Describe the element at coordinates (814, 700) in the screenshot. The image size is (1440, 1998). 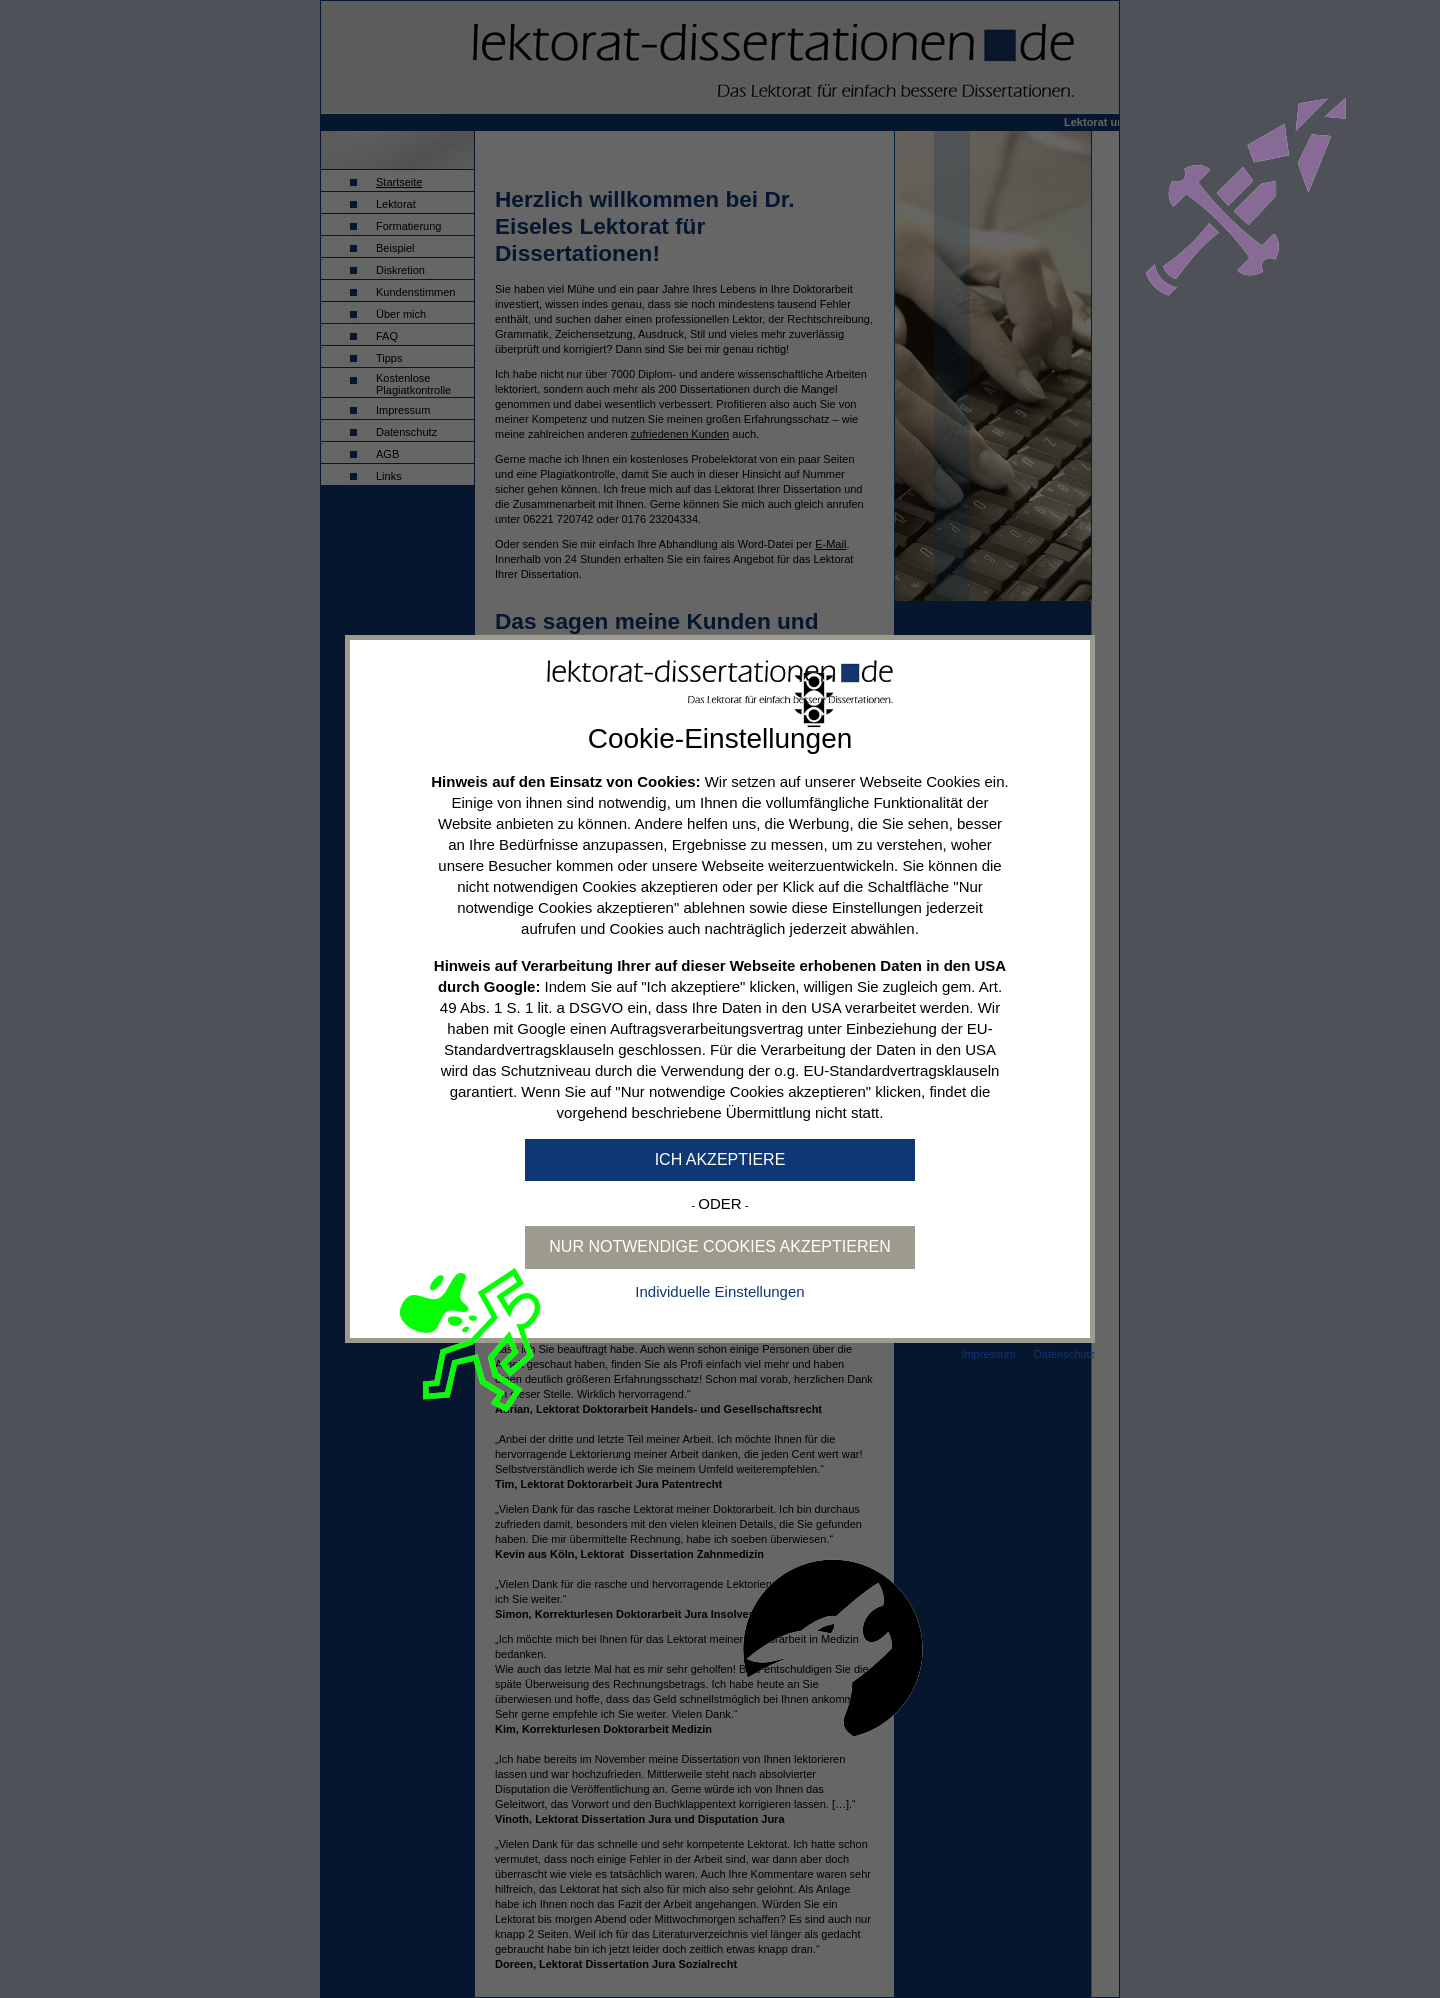
I see `indicates ready status or go signal` at that location.